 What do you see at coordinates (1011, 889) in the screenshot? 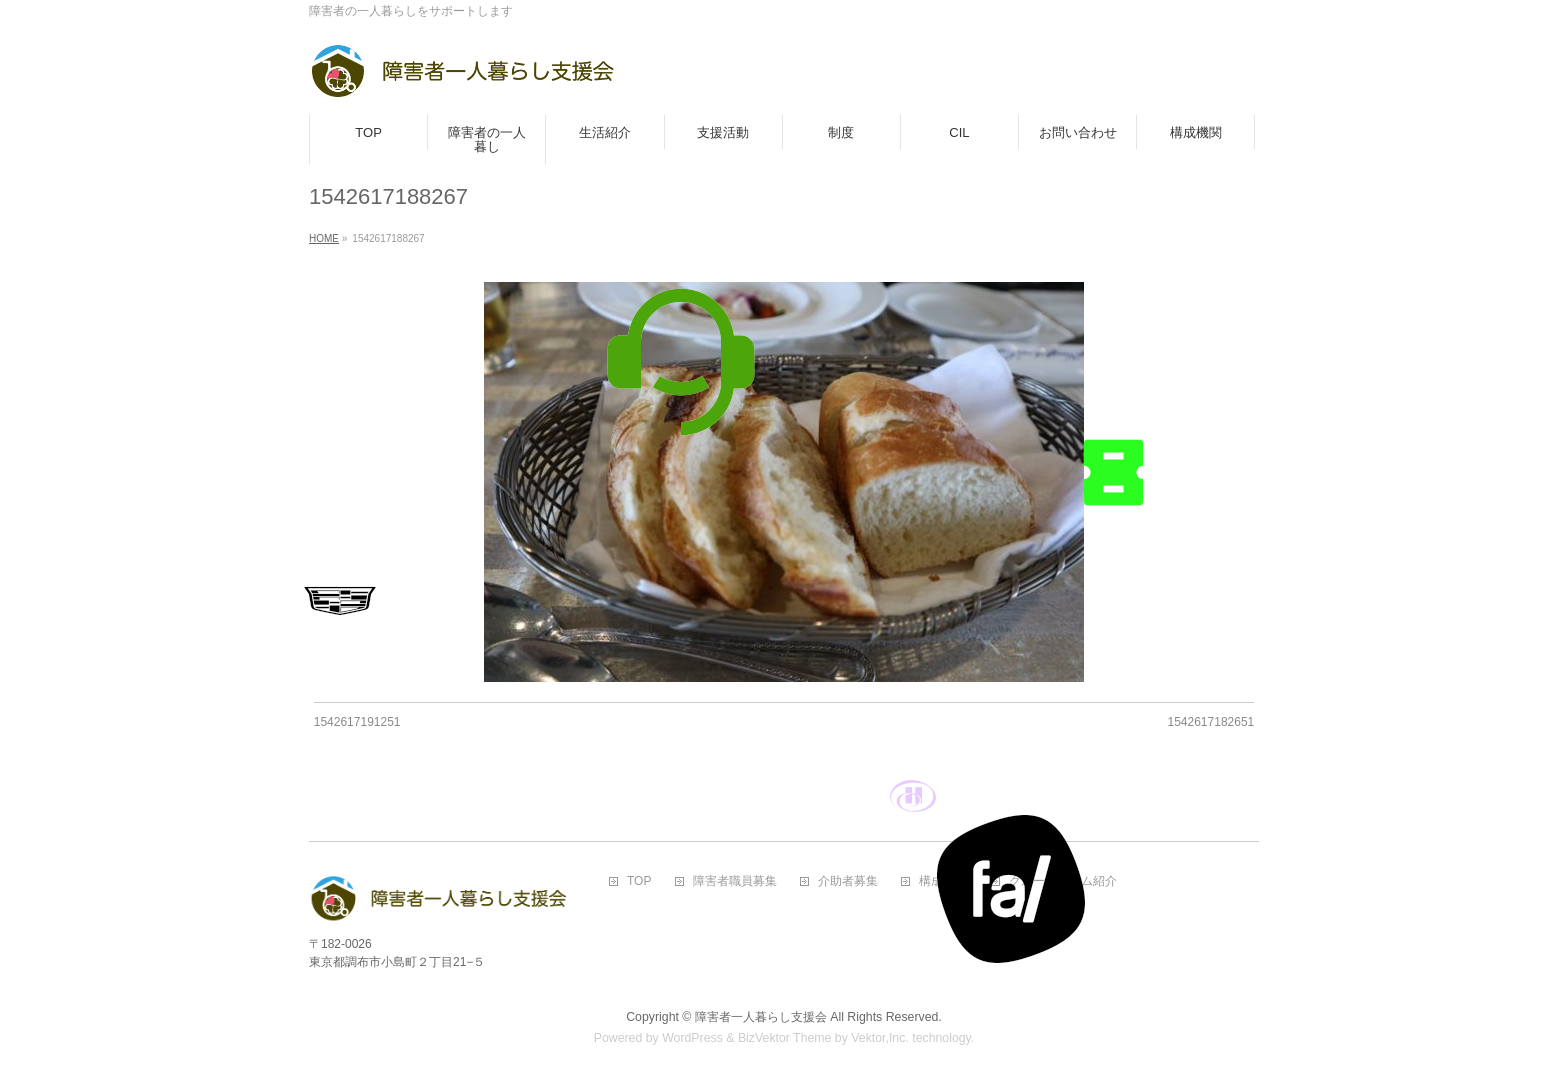
I see `open fathom analytics dashboard` at bounding box center [1011, 889].